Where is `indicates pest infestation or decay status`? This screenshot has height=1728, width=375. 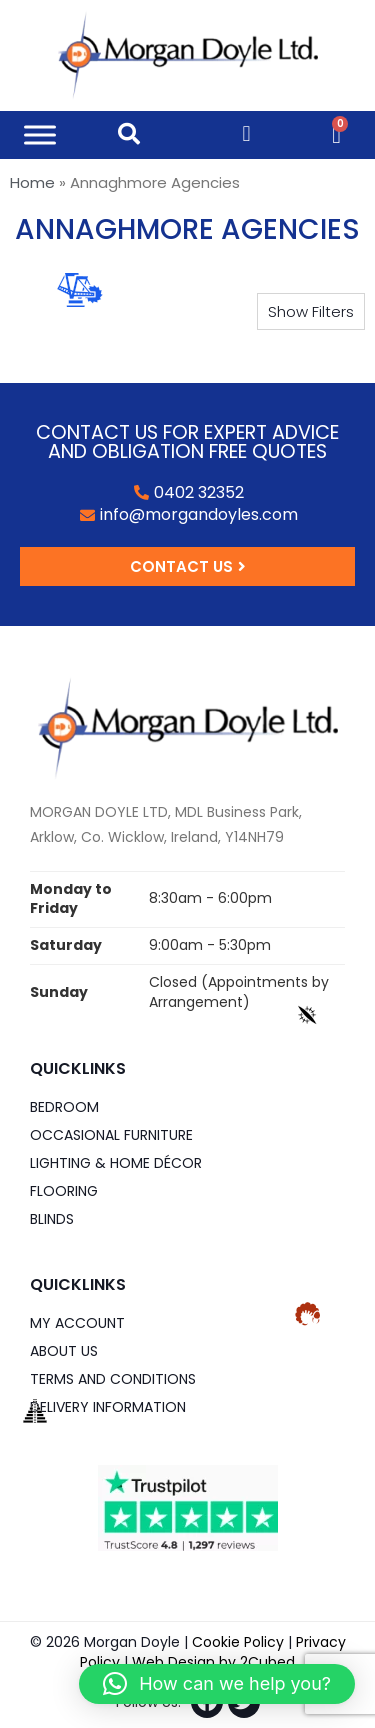 indicates pest infestation or decay status is located at coordinates (307, 1314).